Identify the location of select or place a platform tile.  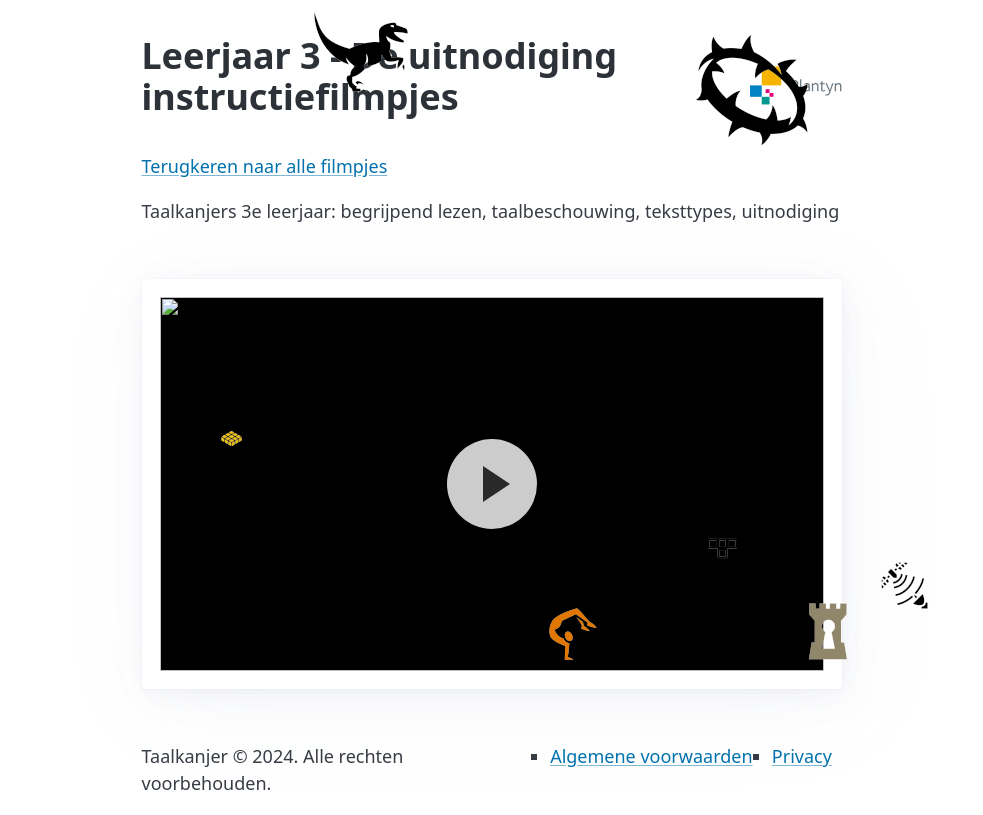
(231, 438).